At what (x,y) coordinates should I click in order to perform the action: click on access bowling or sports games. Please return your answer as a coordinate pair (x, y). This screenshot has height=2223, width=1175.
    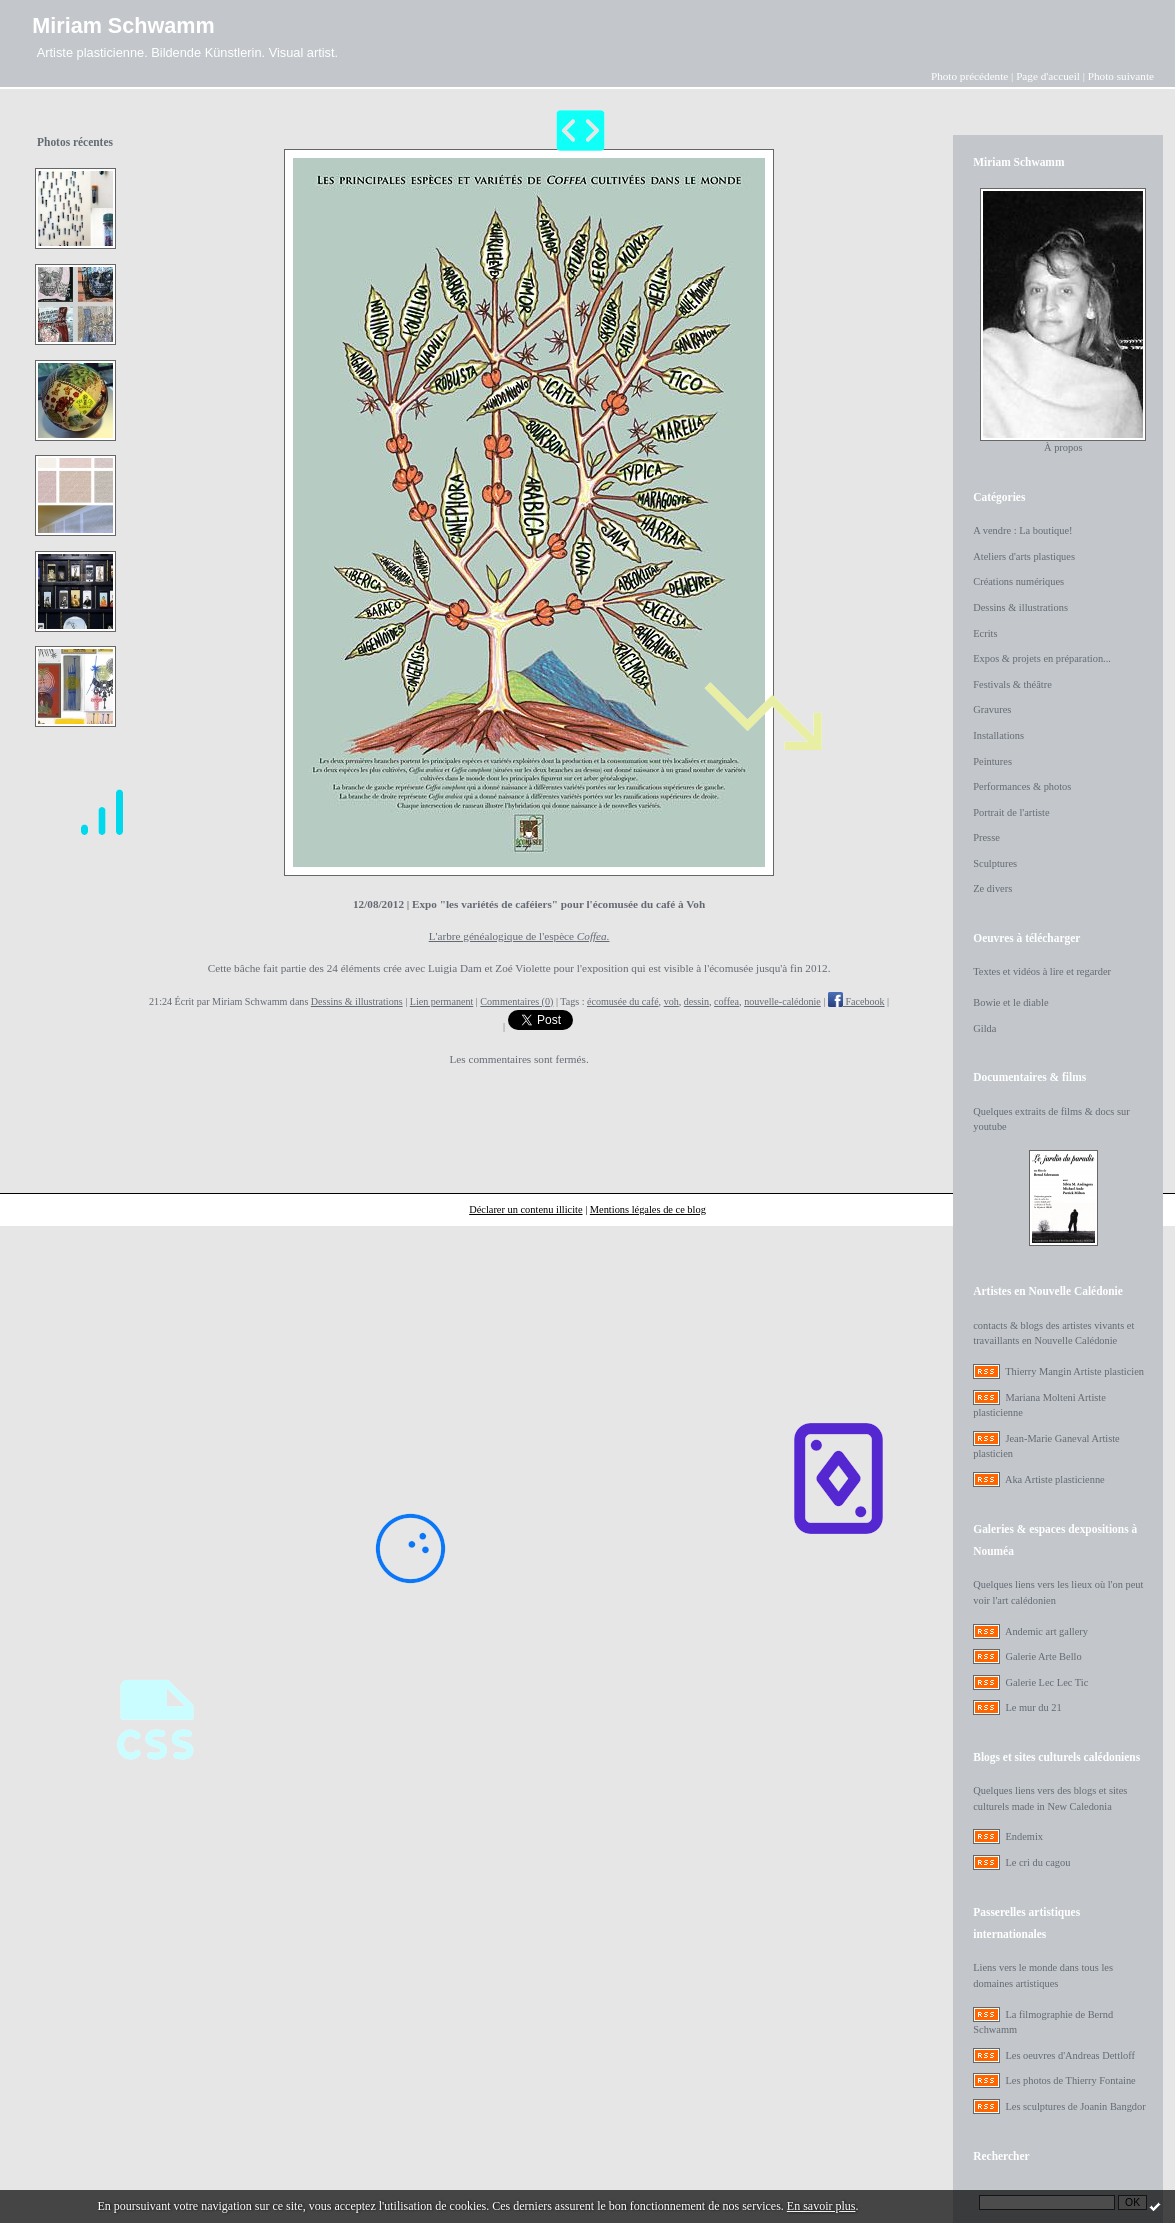
    Looking at the image, I should click on (410, 1548).